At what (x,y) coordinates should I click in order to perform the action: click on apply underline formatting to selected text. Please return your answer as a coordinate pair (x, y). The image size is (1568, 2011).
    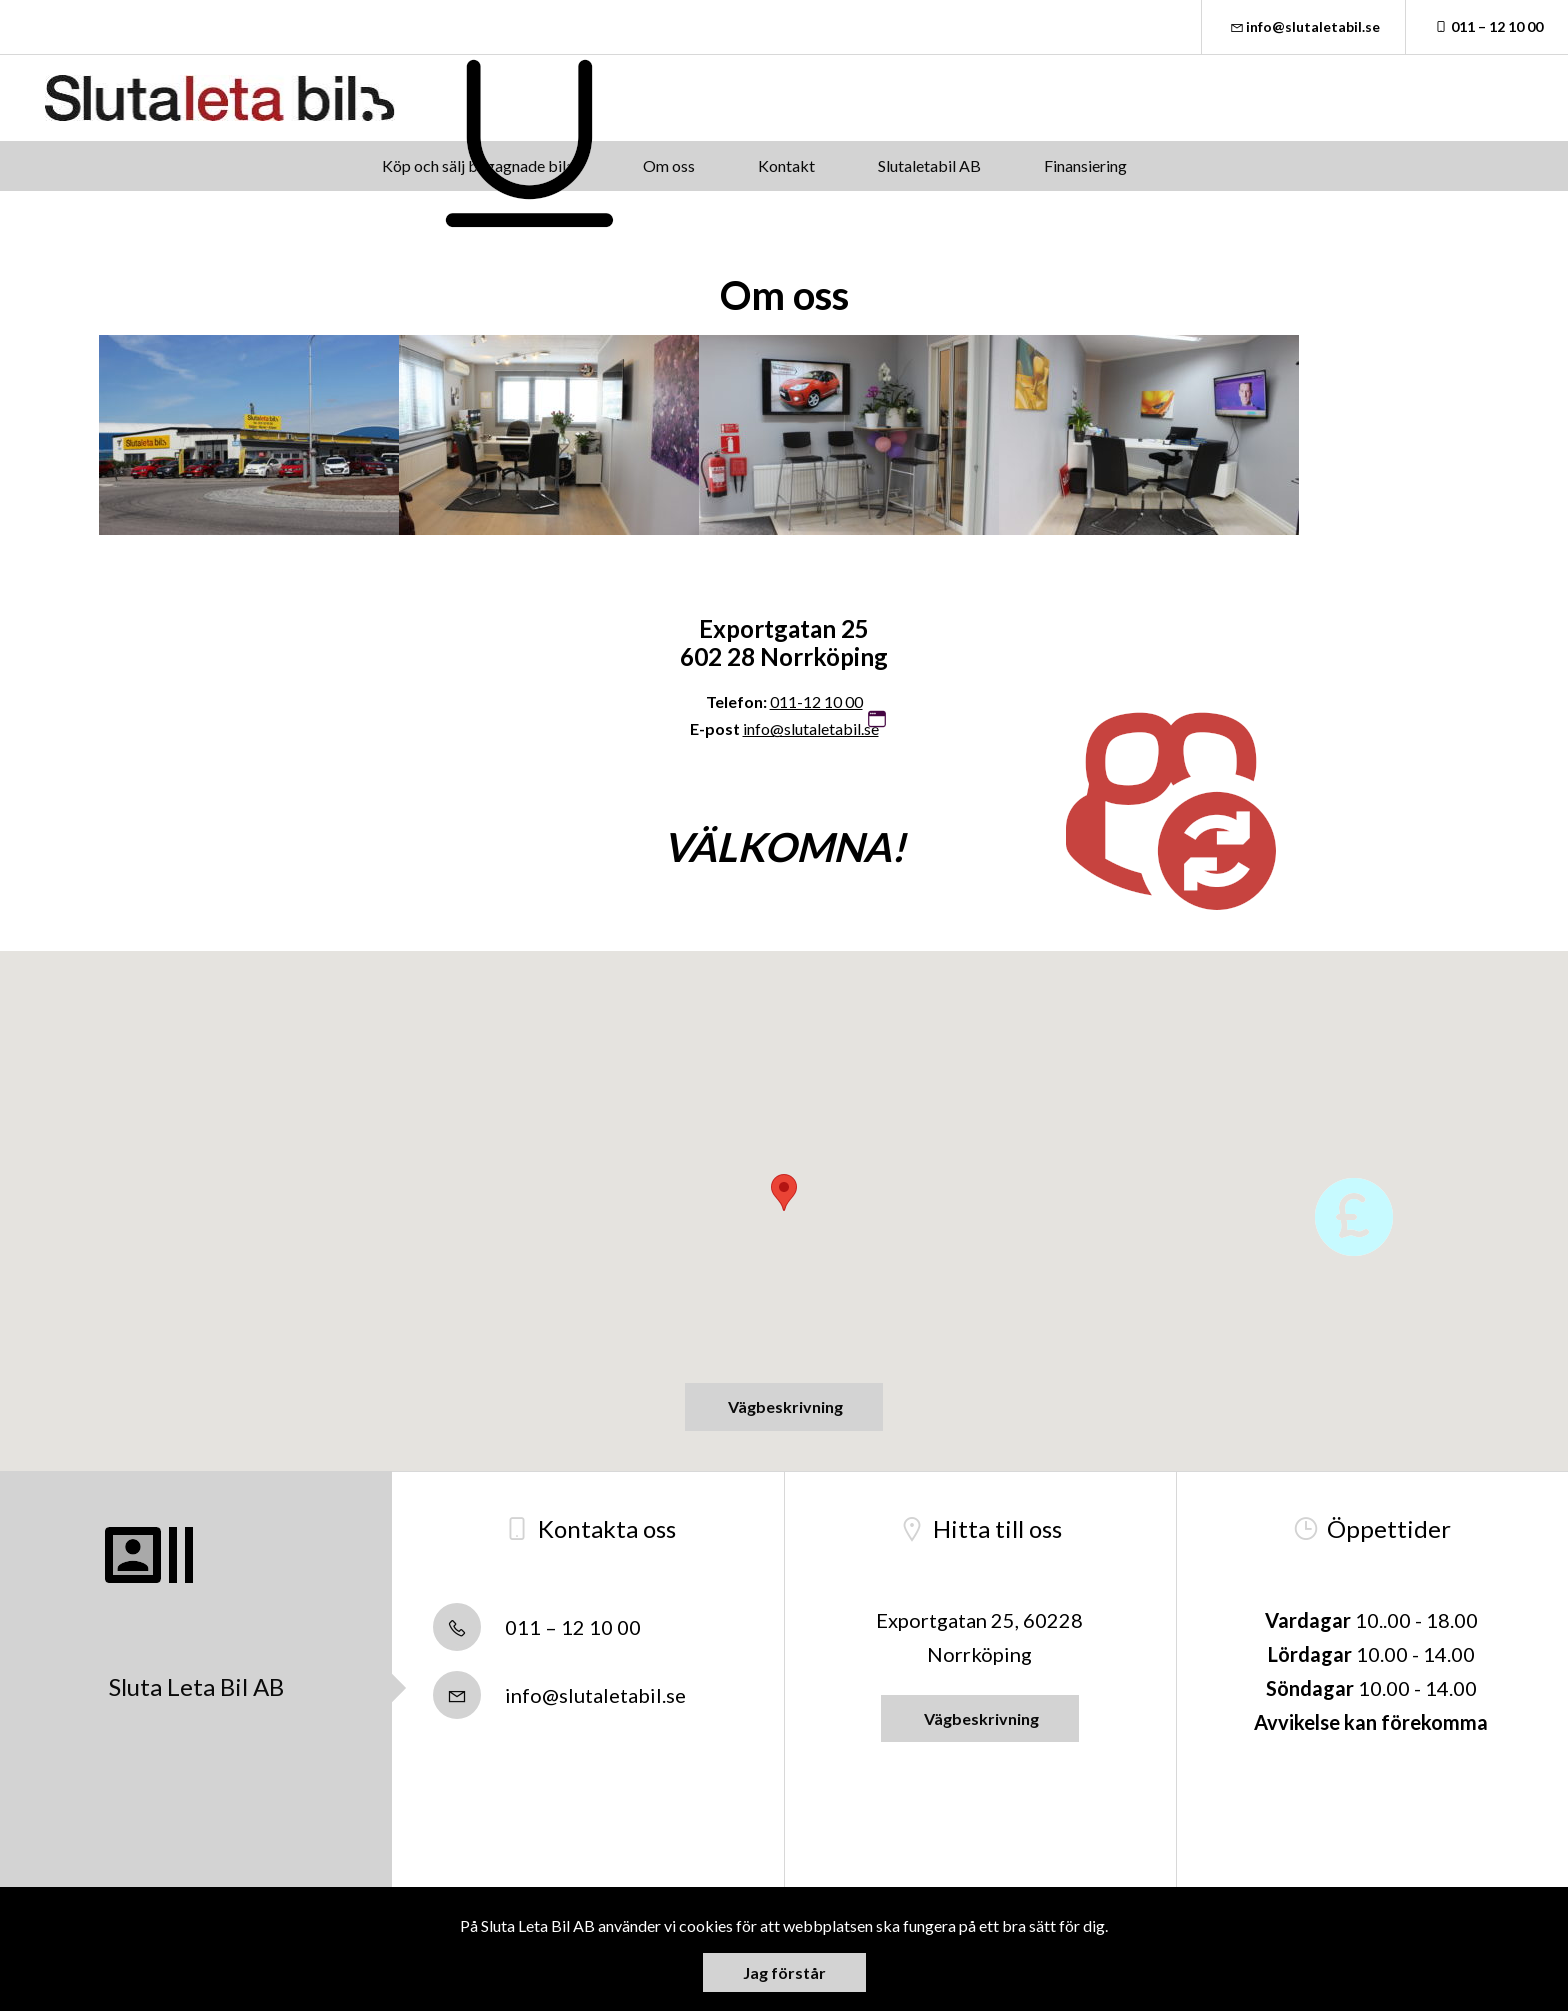
    Looking at the image, I should click on (529, 143).